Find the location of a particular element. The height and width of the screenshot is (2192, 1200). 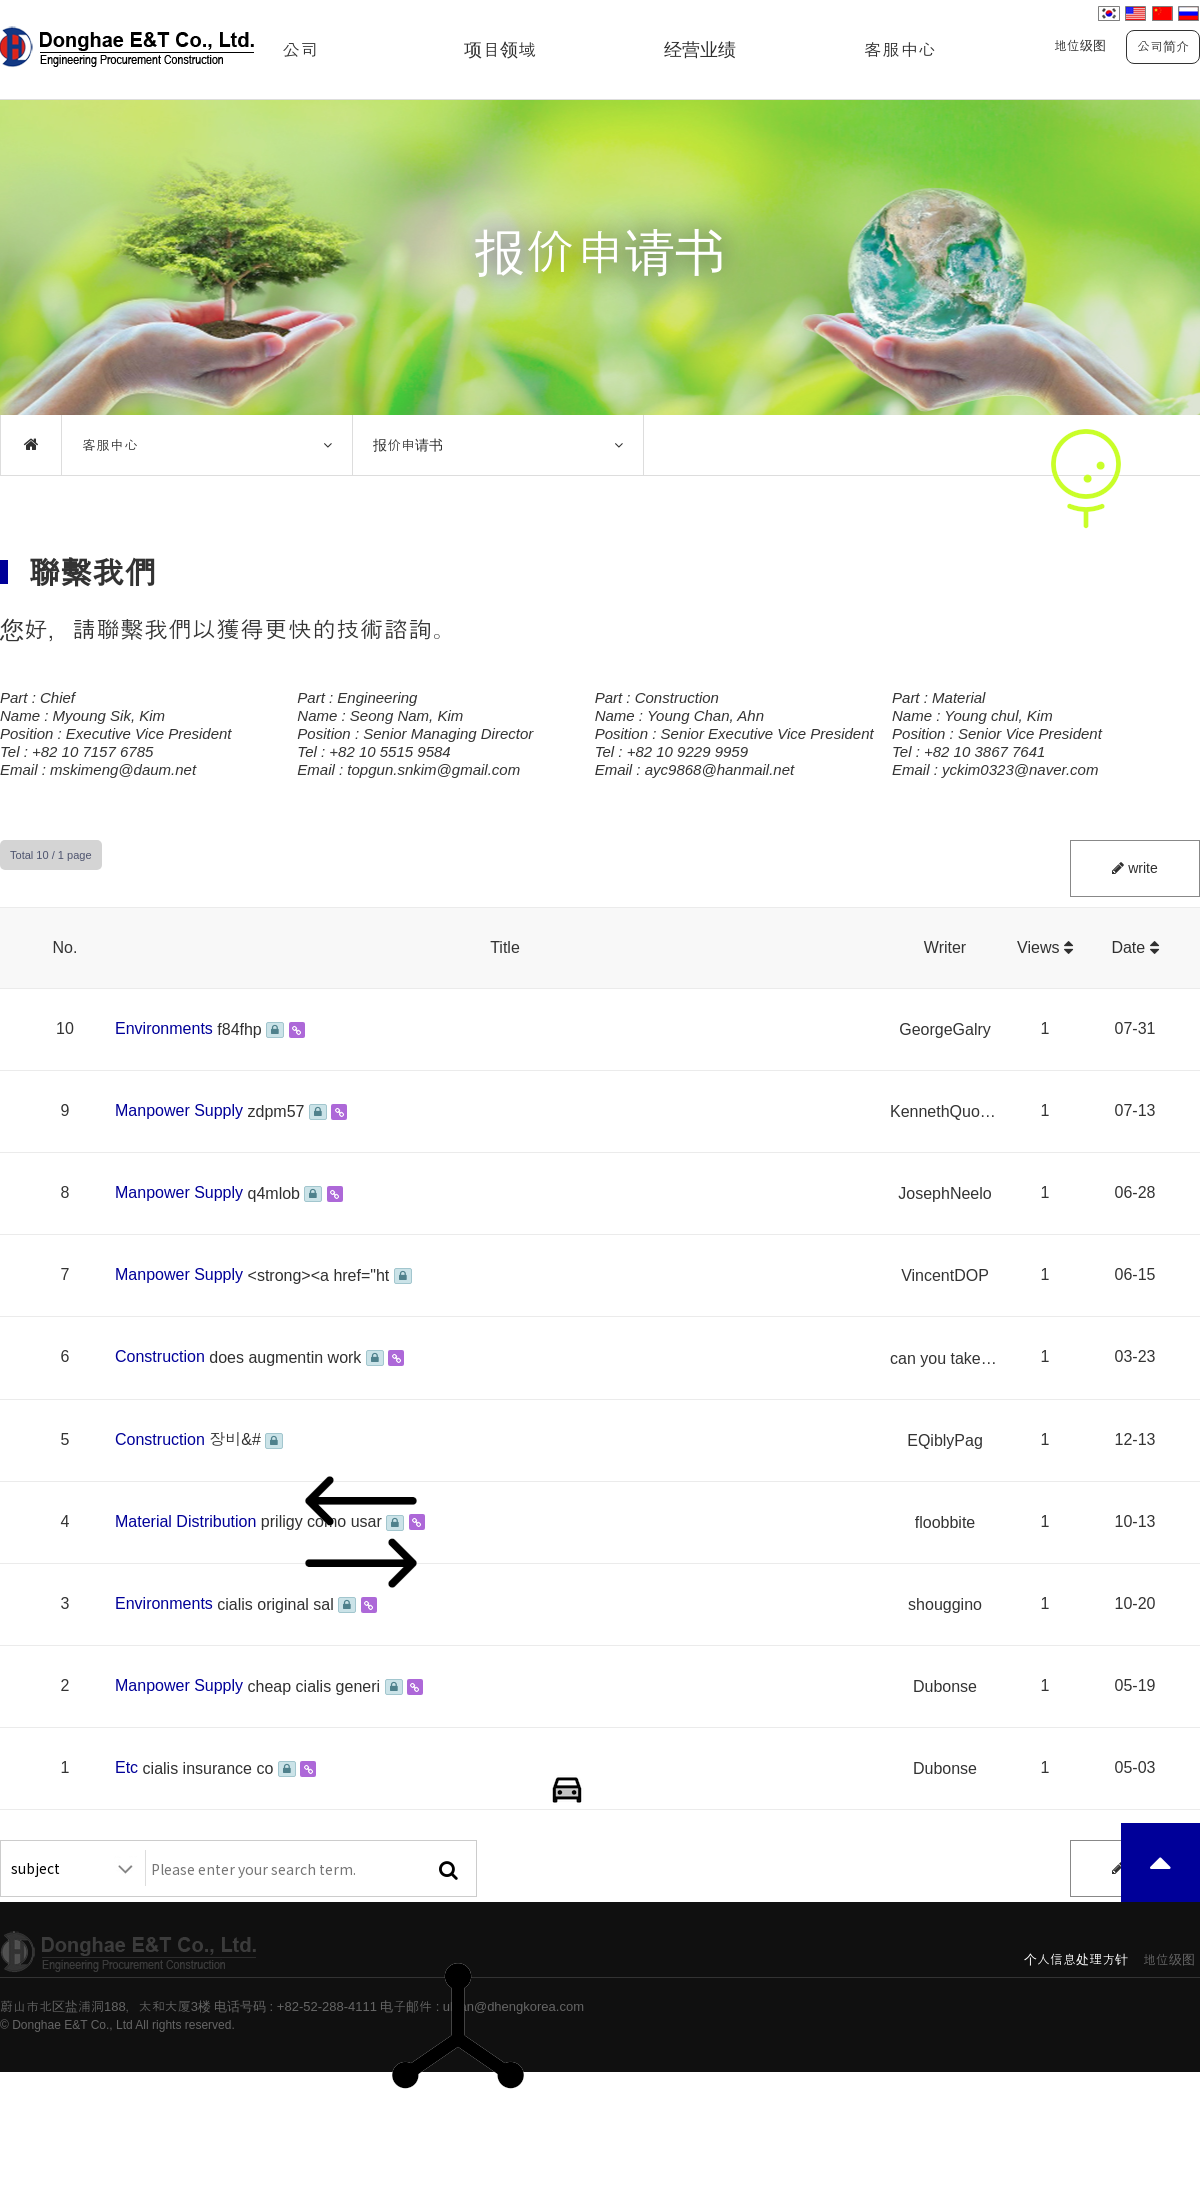

time to leave reminder for your commute is located at coordinates (567, 1790).